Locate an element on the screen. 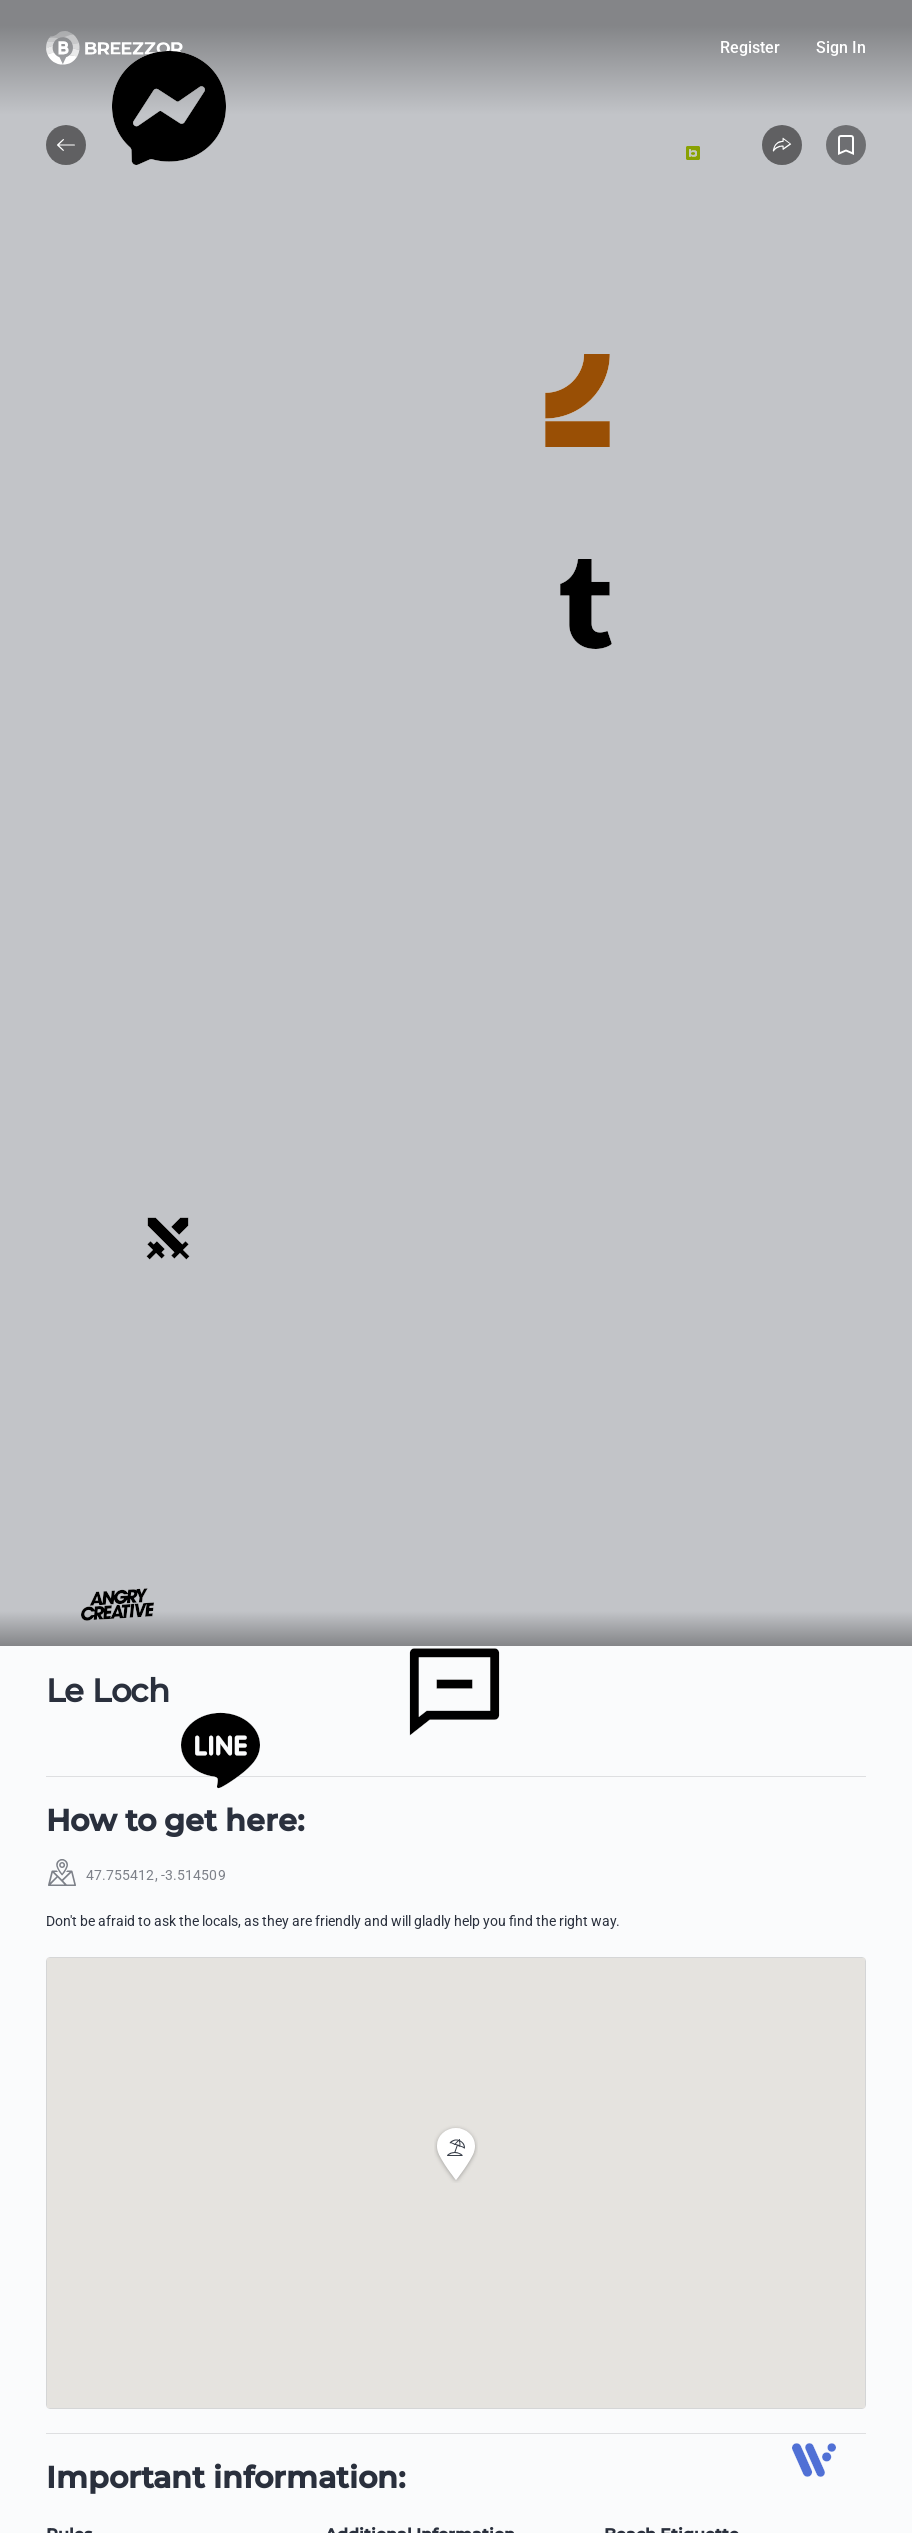 Image resolution: width=912 pixels, height=2533 pixels. open Wear OS companion app is located at coordinates (814, 2460).